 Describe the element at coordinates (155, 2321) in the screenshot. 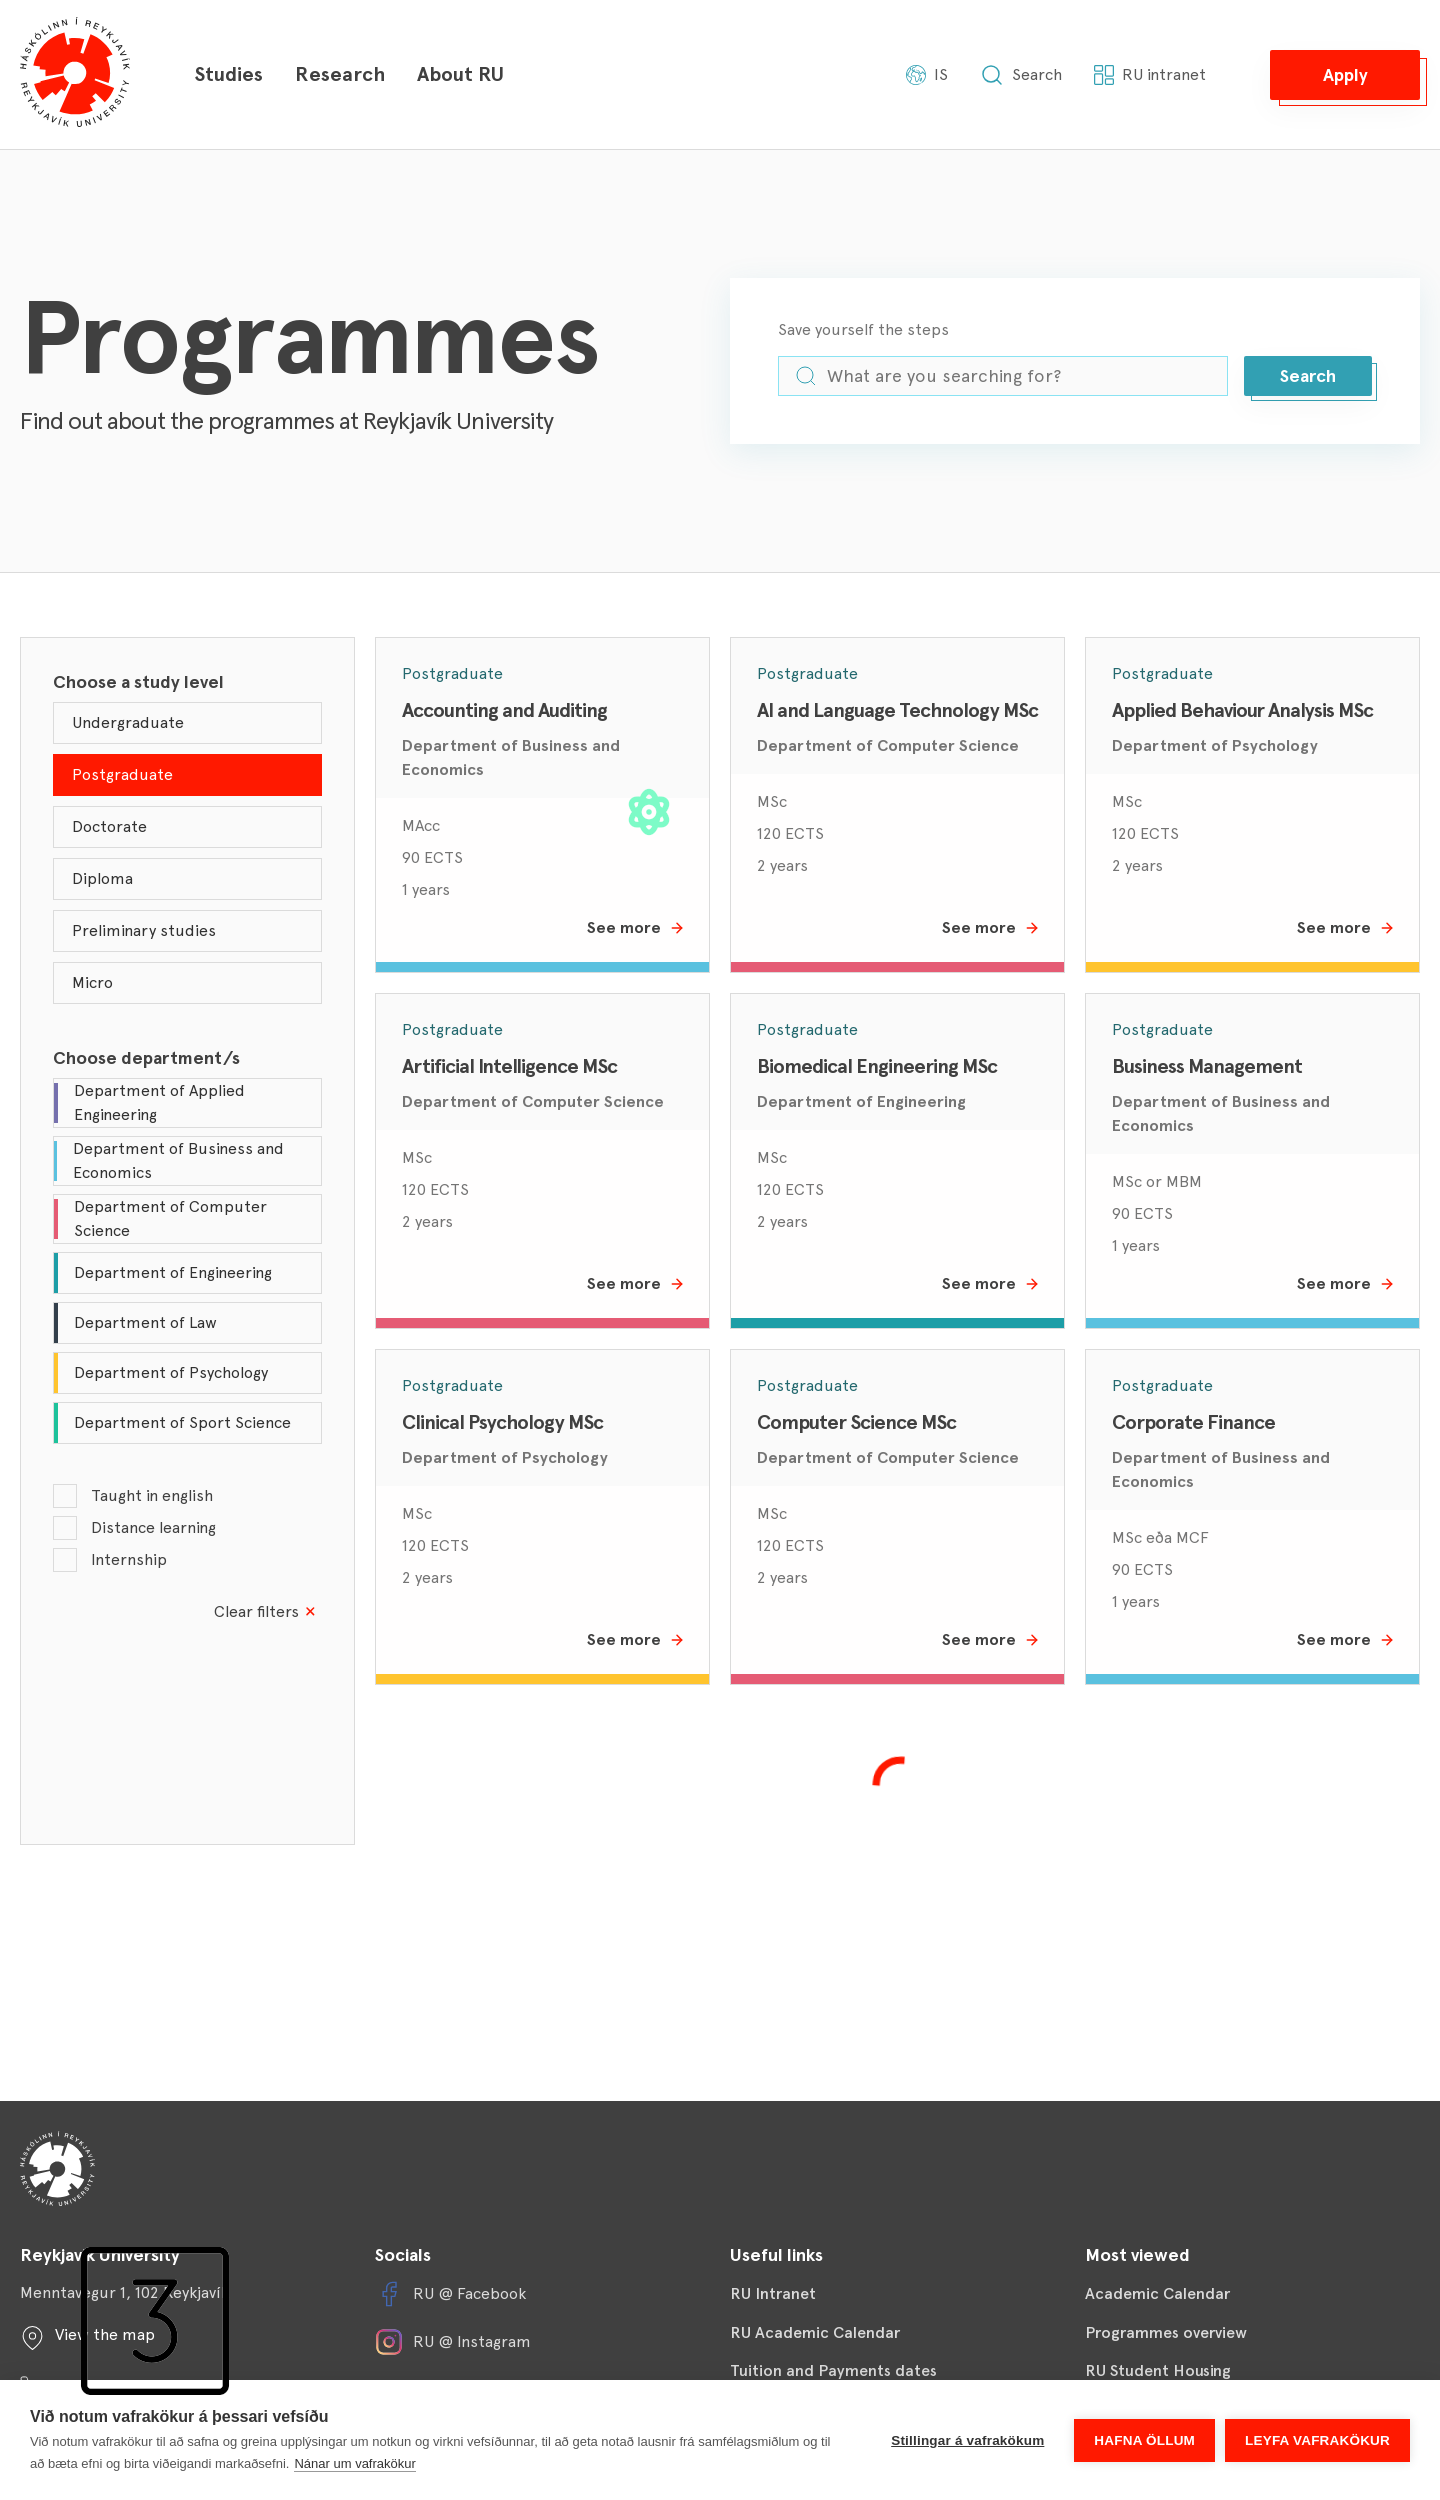

I see `indicates step 3 in a multi-step process` at that location.